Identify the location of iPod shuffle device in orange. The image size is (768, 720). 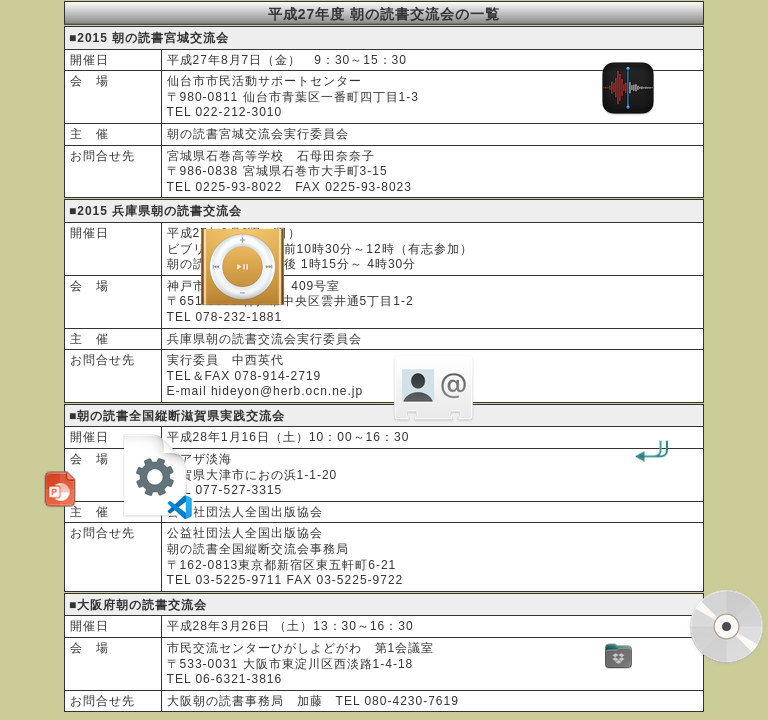
(242, 266).